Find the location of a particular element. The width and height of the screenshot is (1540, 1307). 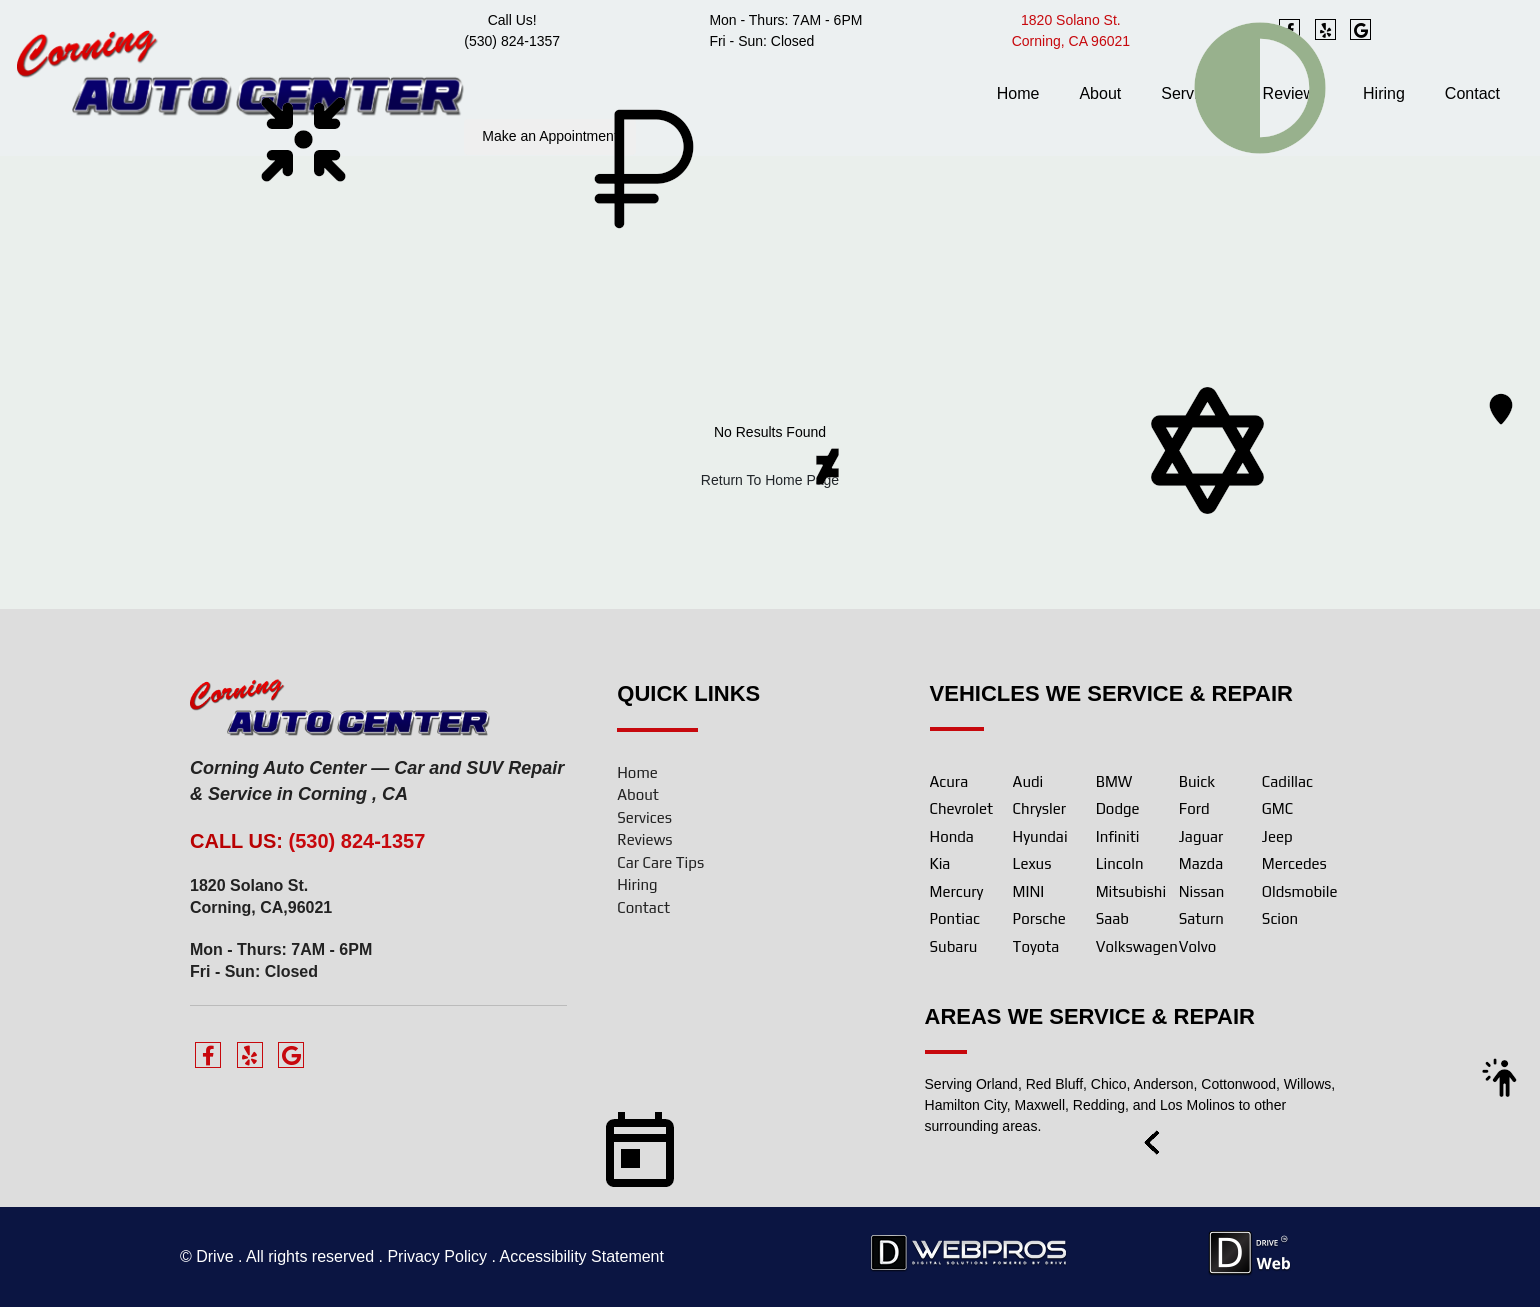

view prices in russian rubles is located at coordinates (644, 169).